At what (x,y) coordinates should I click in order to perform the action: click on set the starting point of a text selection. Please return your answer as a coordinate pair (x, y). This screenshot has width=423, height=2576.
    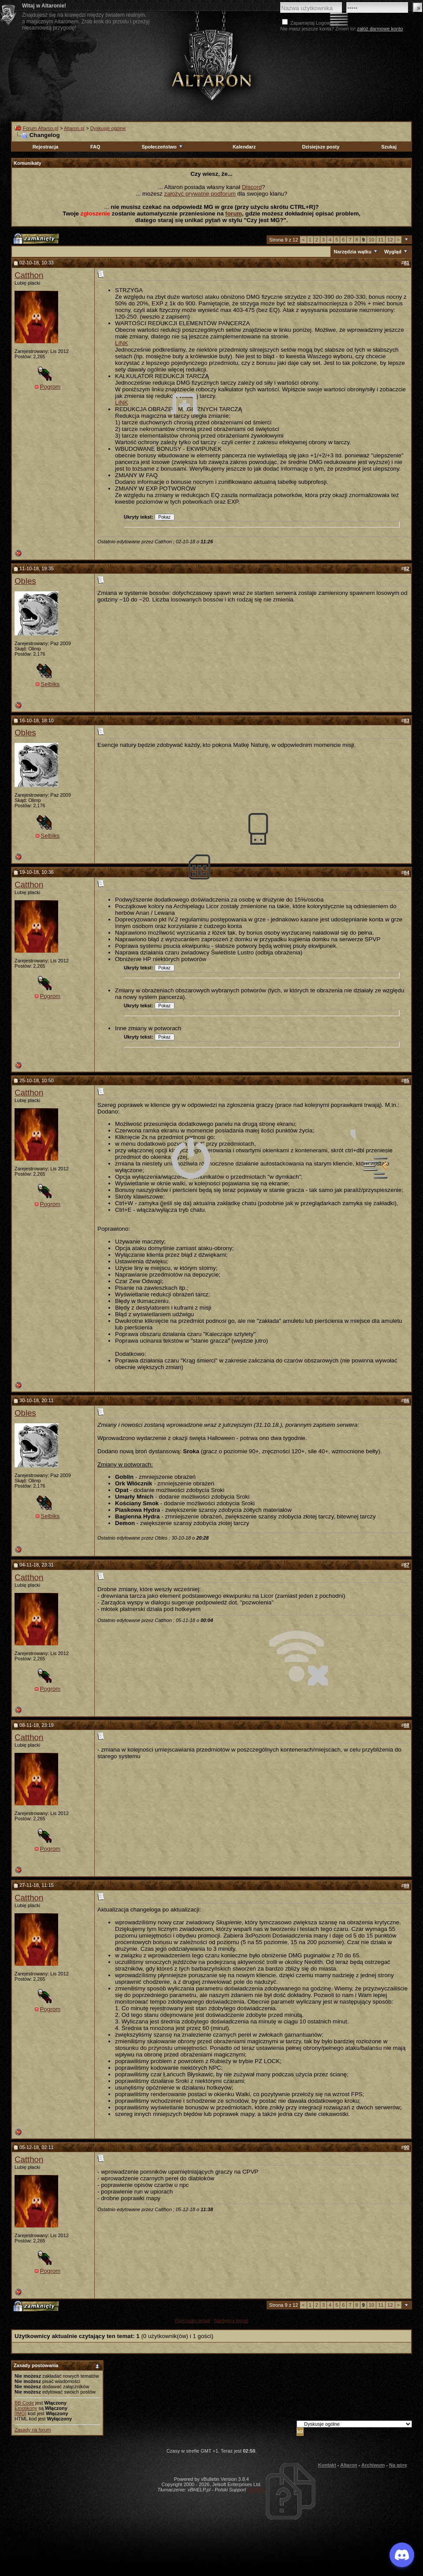
    Looking at the image, I should click on (353, 1135).